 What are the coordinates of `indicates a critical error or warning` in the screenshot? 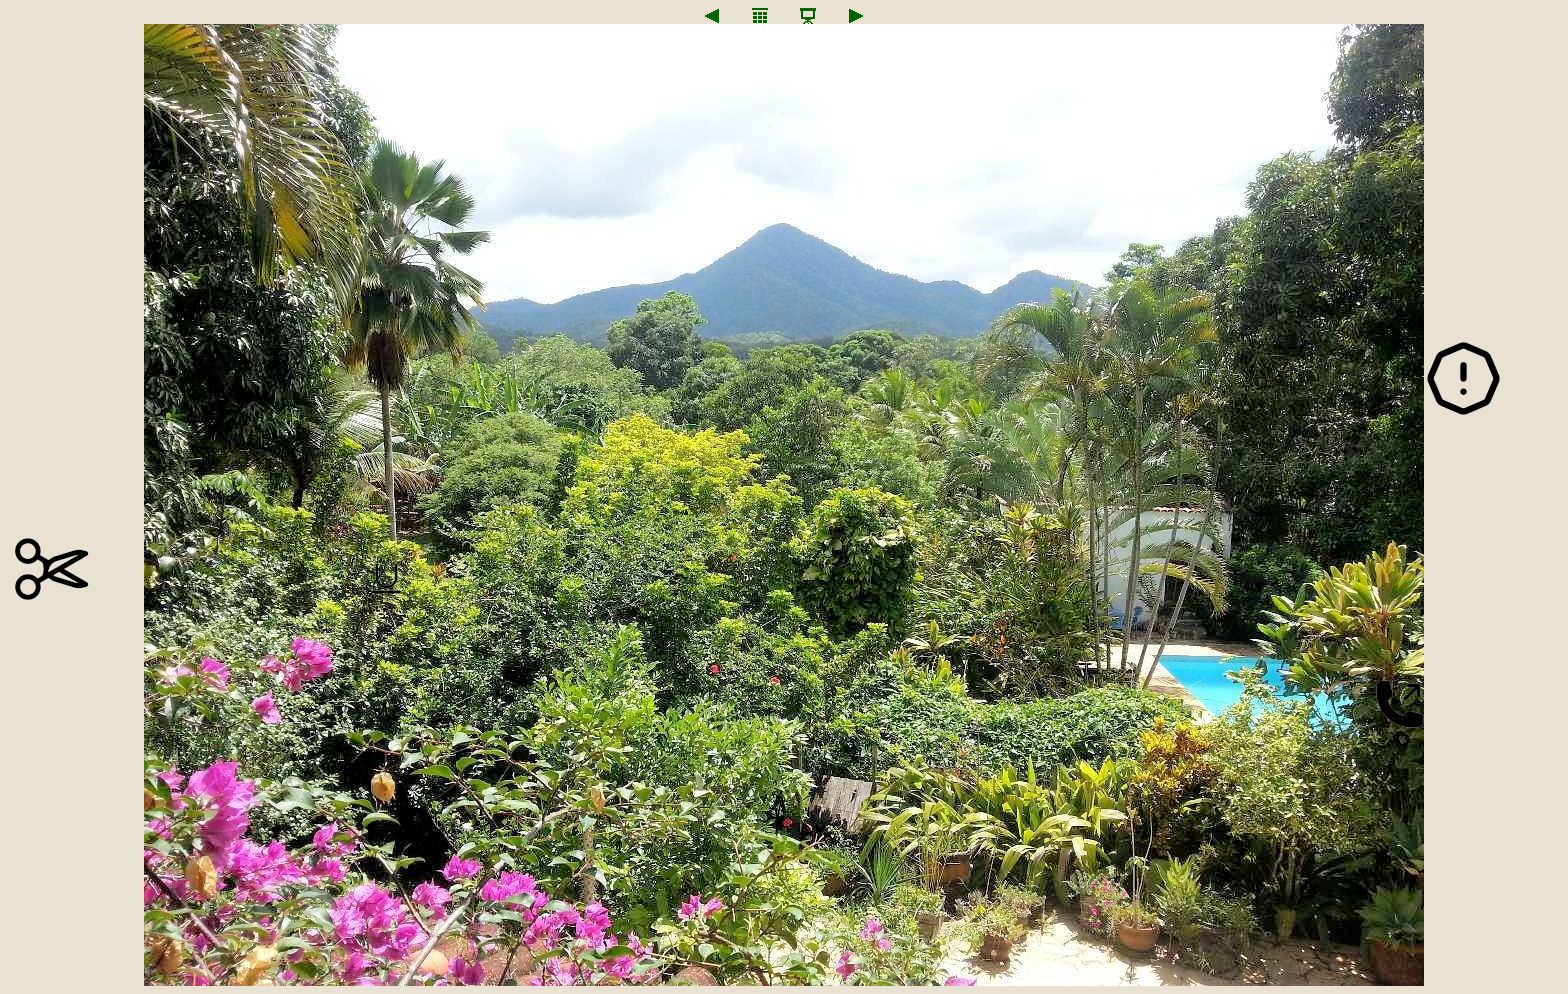 It's located at (1463, 378).